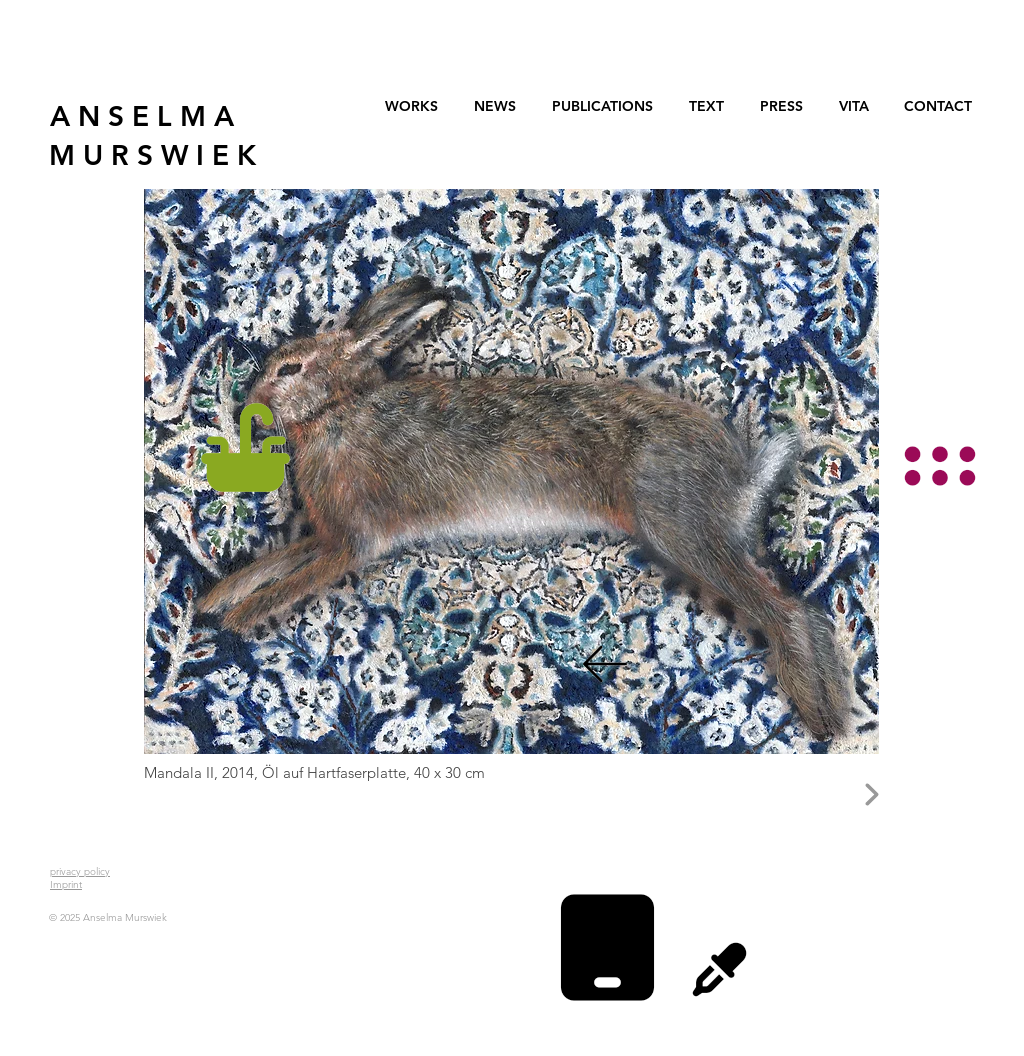 This screenshot has height=1056, width=1024. Describe the element at coordinates (607, 947) in the screenshot. I see `indicates an android tablet device` at that location.